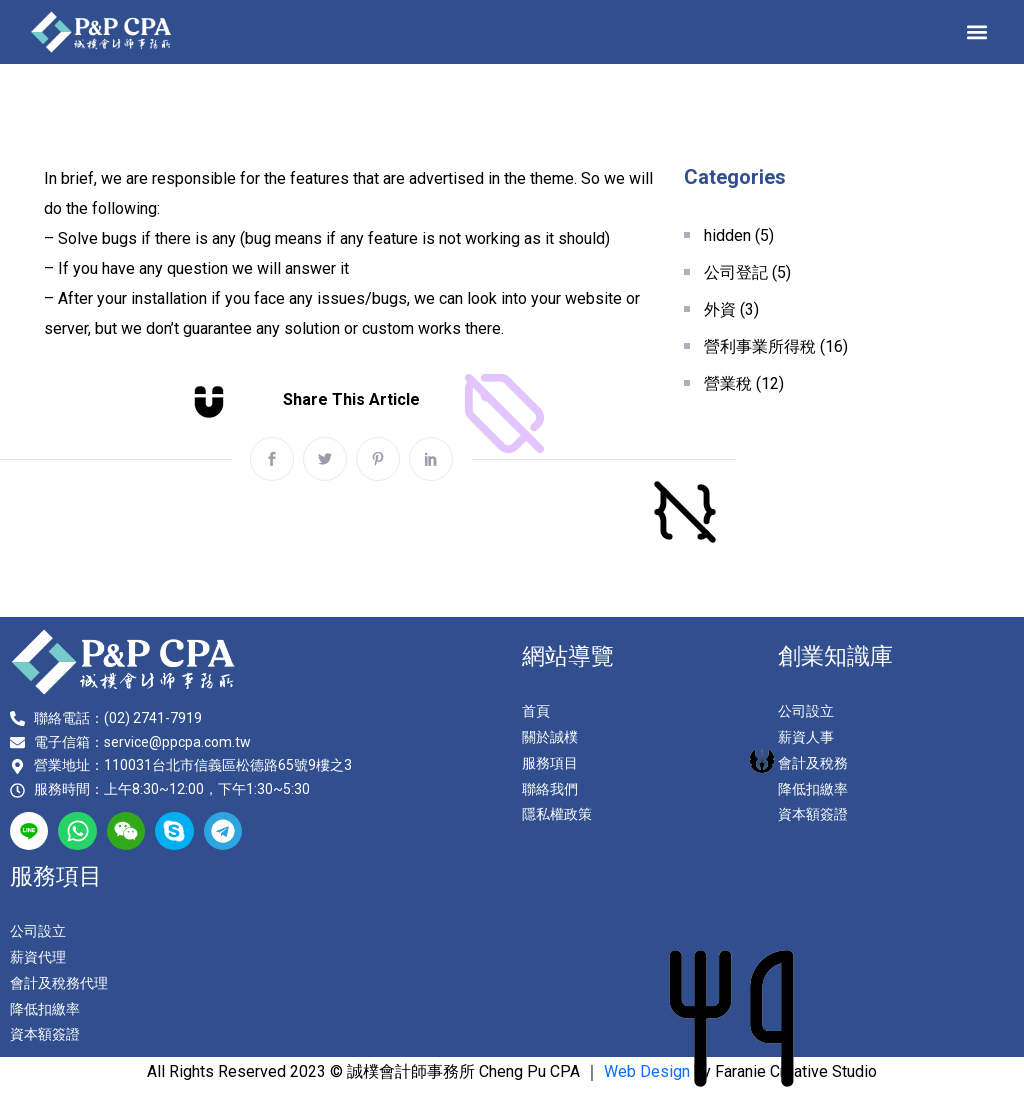  Describe the element at coordinates (731, 1018) in the screenshot. I see `browse restaurants or dining options` at that location.